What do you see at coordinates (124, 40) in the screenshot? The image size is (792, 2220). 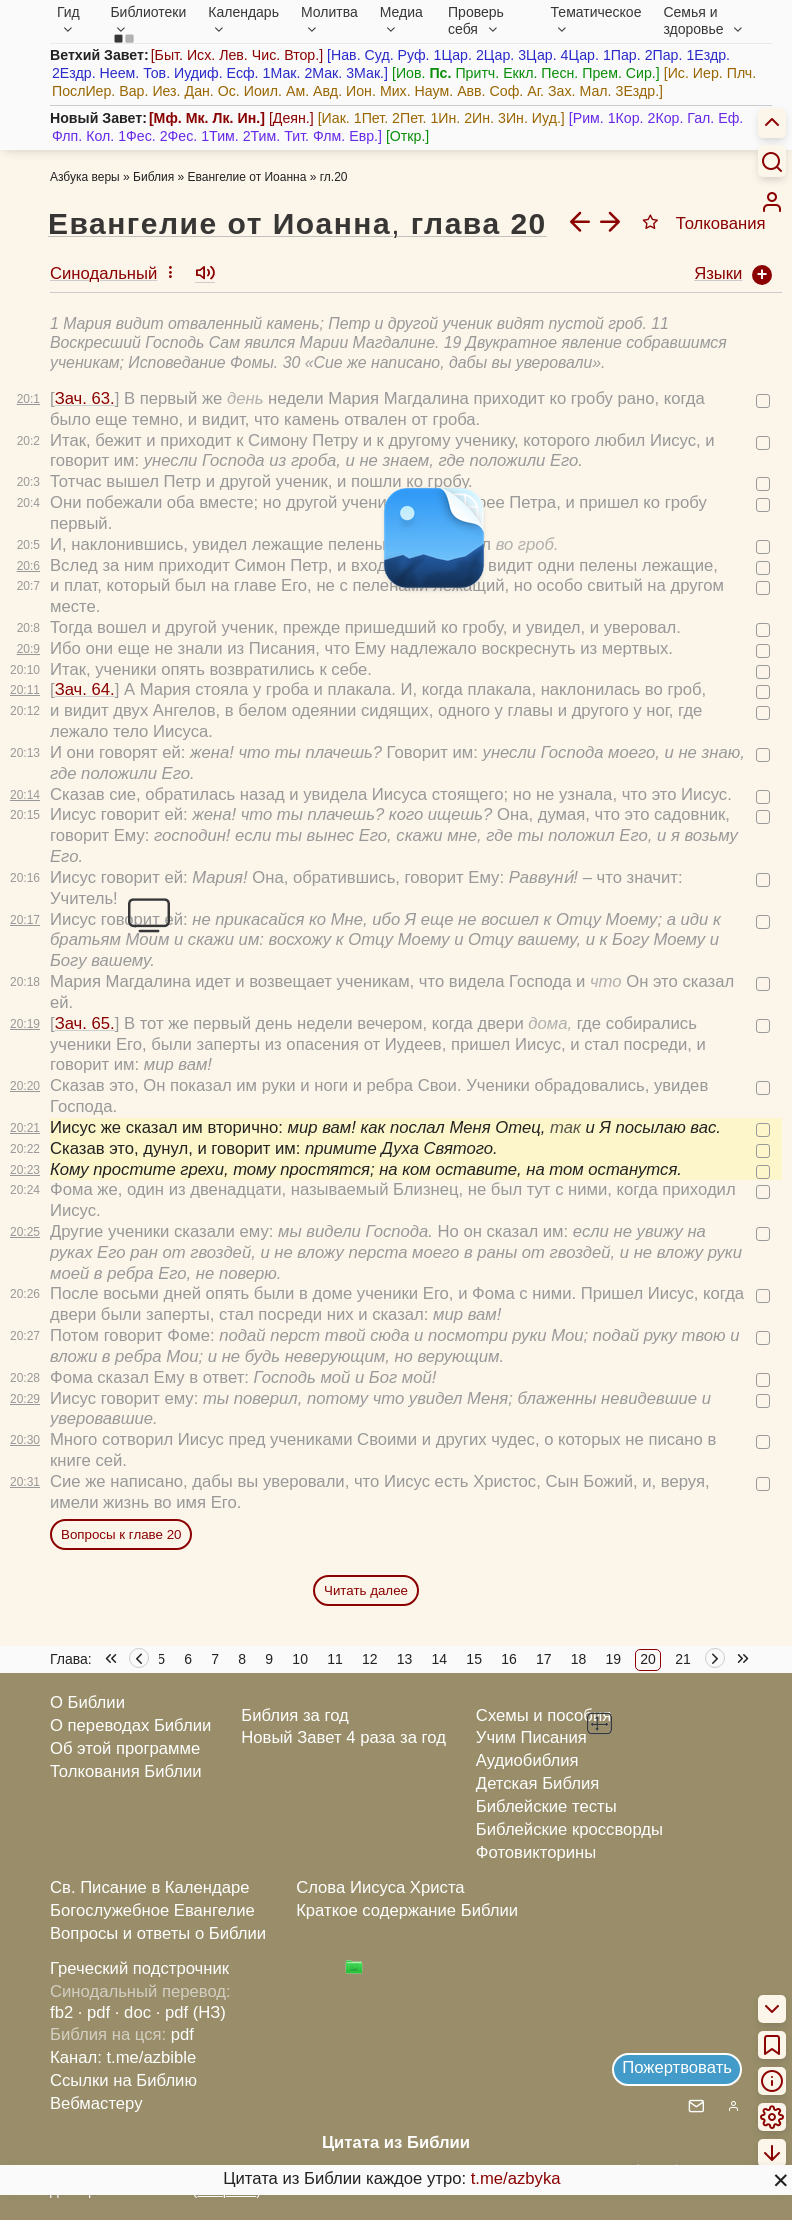 I see `view task list or to-do items` at bounding box center [124, 40].